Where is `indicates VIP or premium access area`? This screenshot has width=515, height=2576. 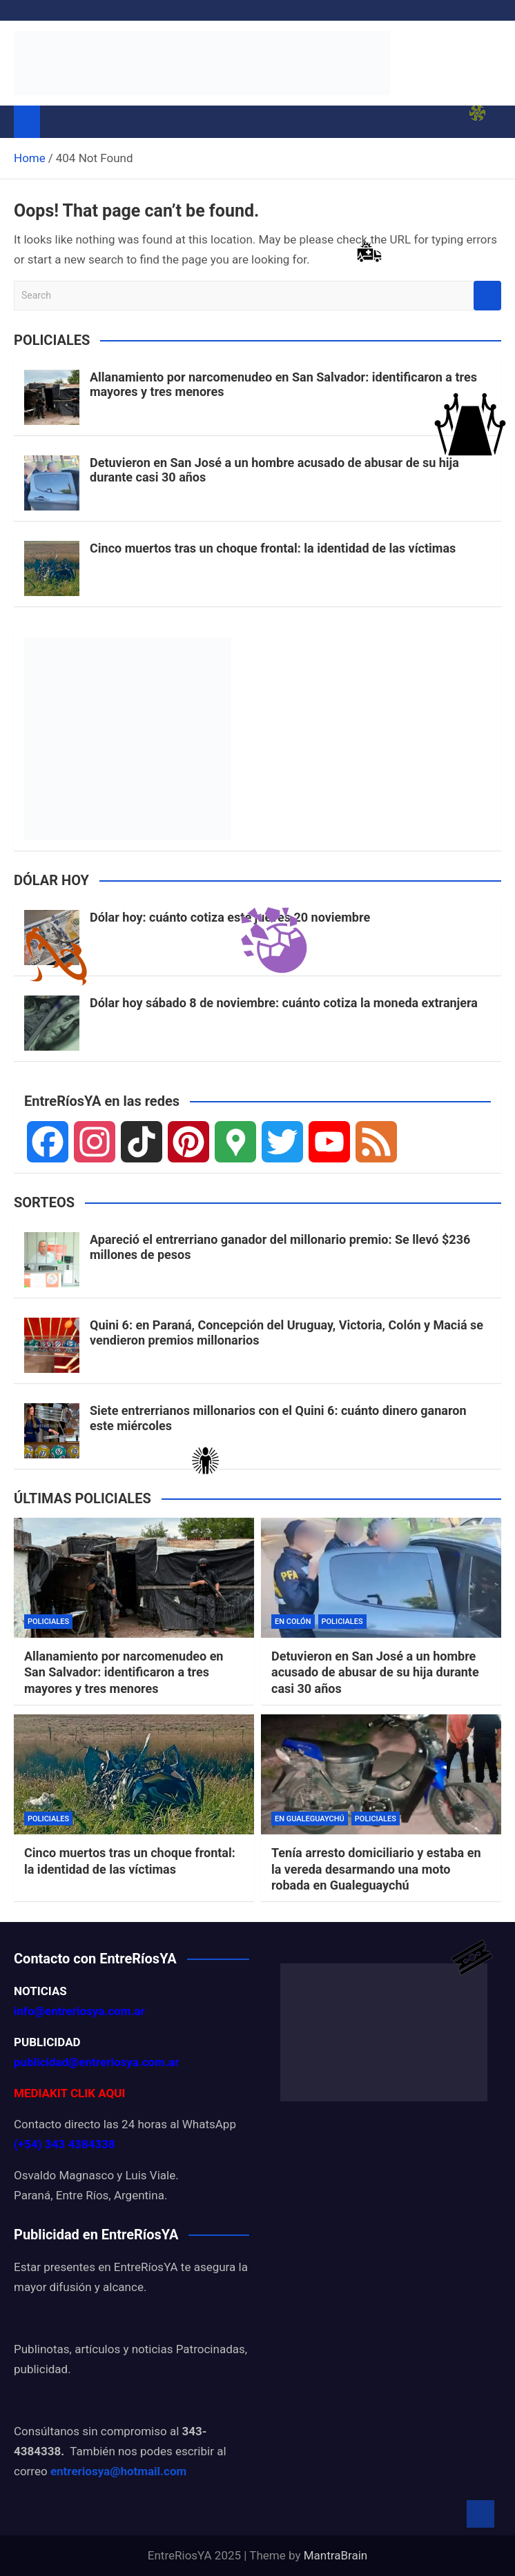 indicates VIP or premium access area is located at coordinates (470, 424).